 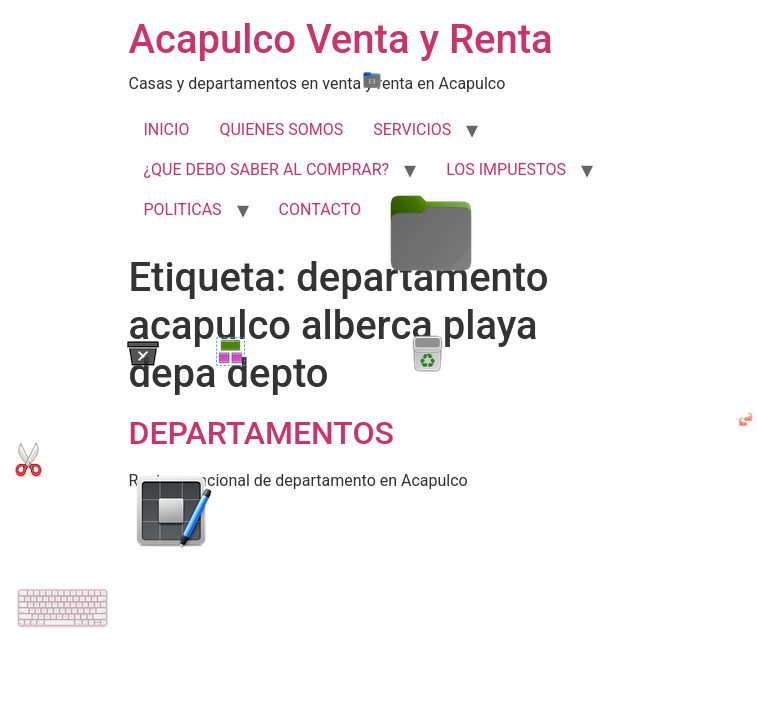 I want to click on cut selected content to clipboard, so click(x=28, y=459).